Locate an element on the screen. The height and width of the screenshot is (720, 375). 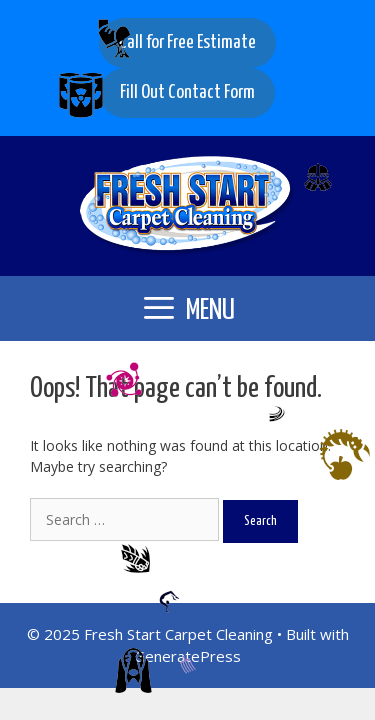
activate armor-piercing attack ability is located at coordinates (135, 558).